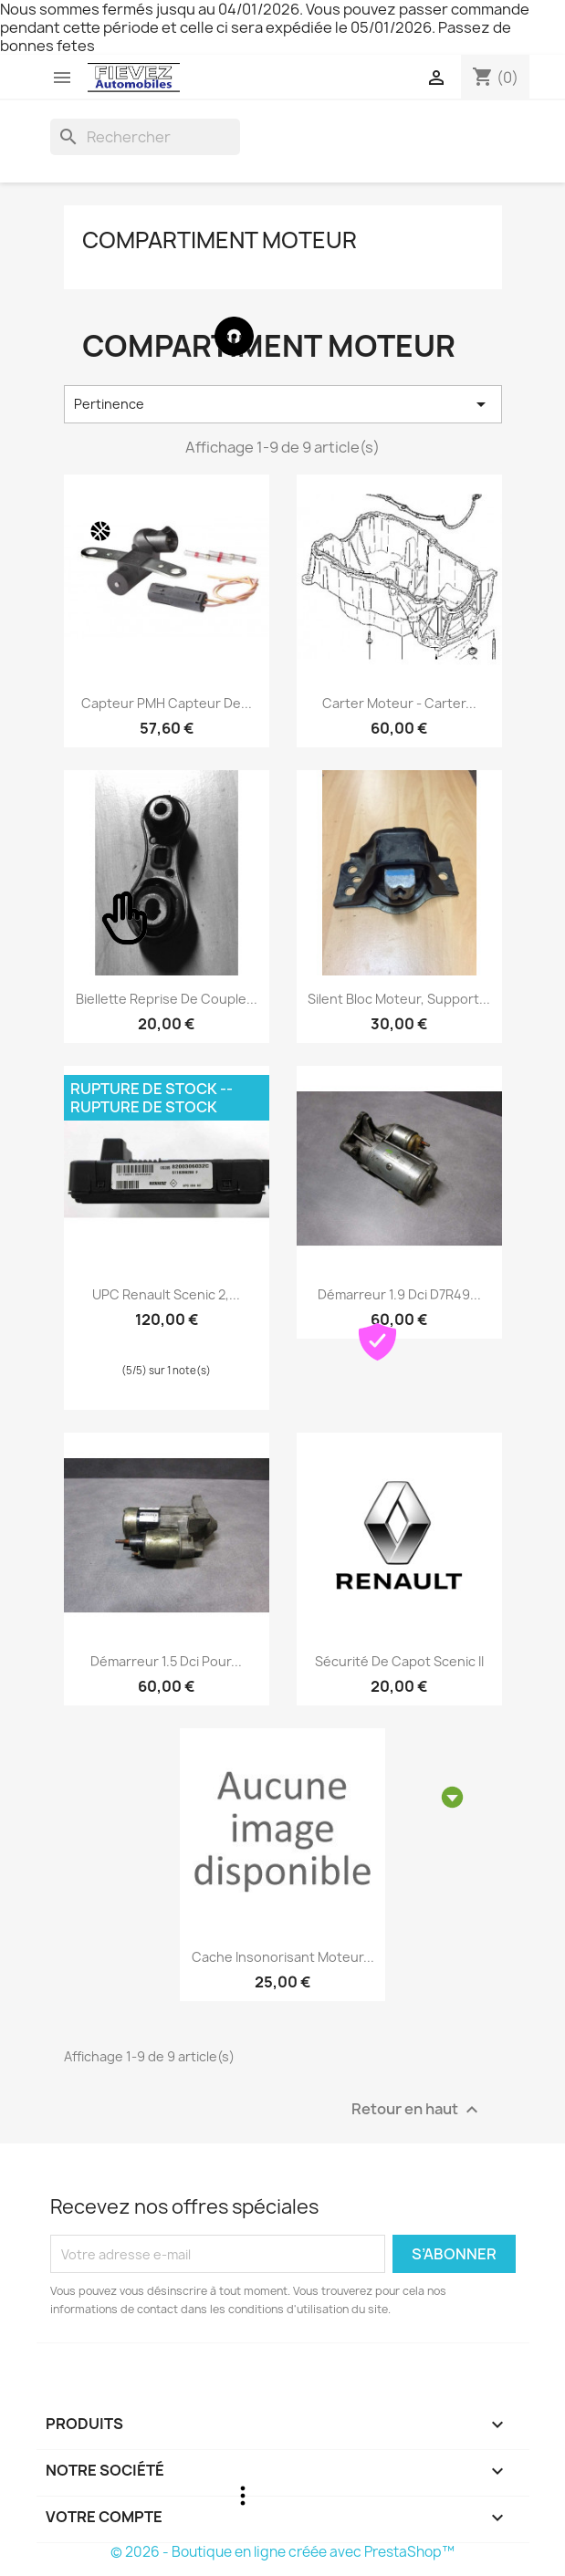  I want to click on indicates verified or secure status, so click(377, 1341).